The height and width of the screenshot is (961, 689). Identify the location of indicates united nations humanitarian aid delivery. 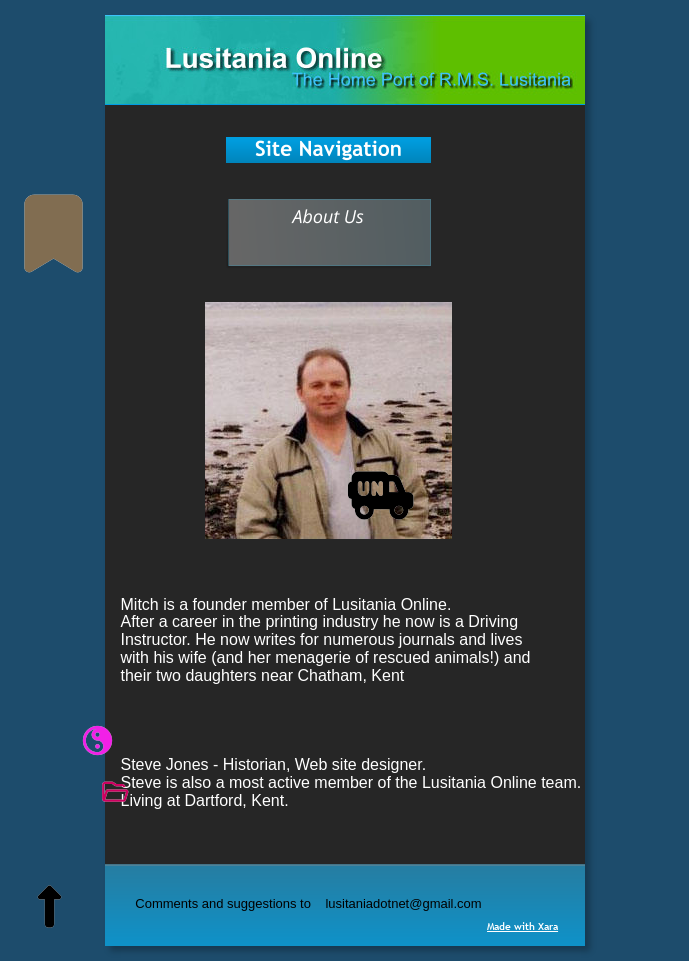
(382, 495).